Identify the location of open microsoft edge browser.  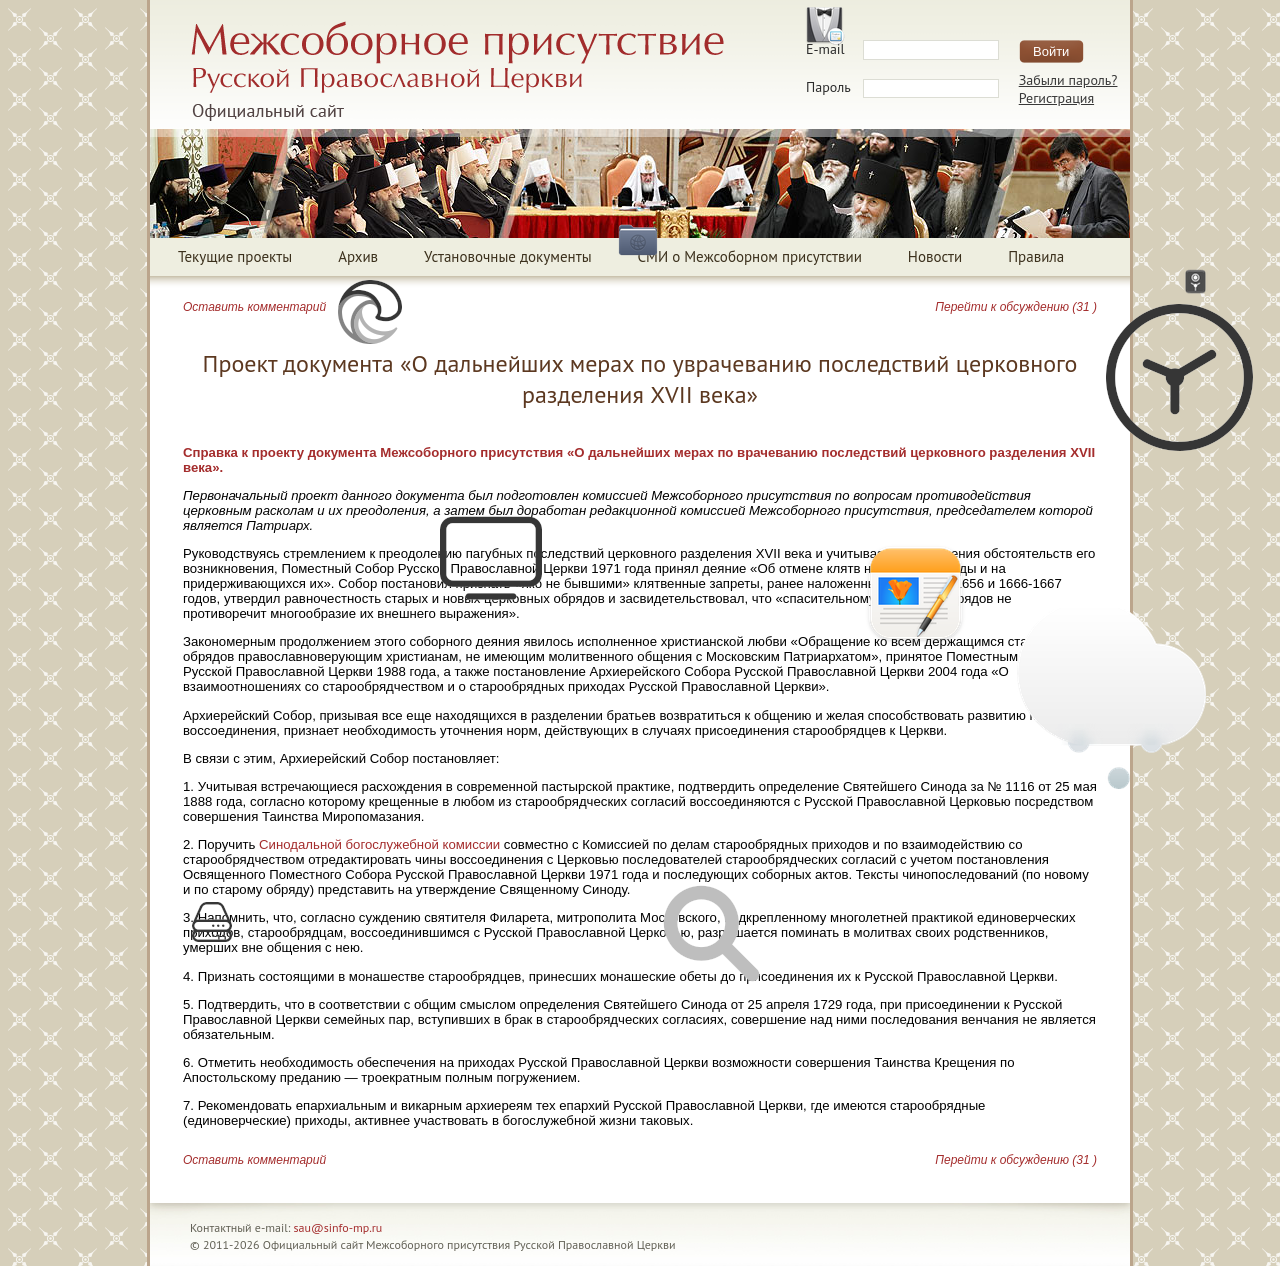
(370, 312).